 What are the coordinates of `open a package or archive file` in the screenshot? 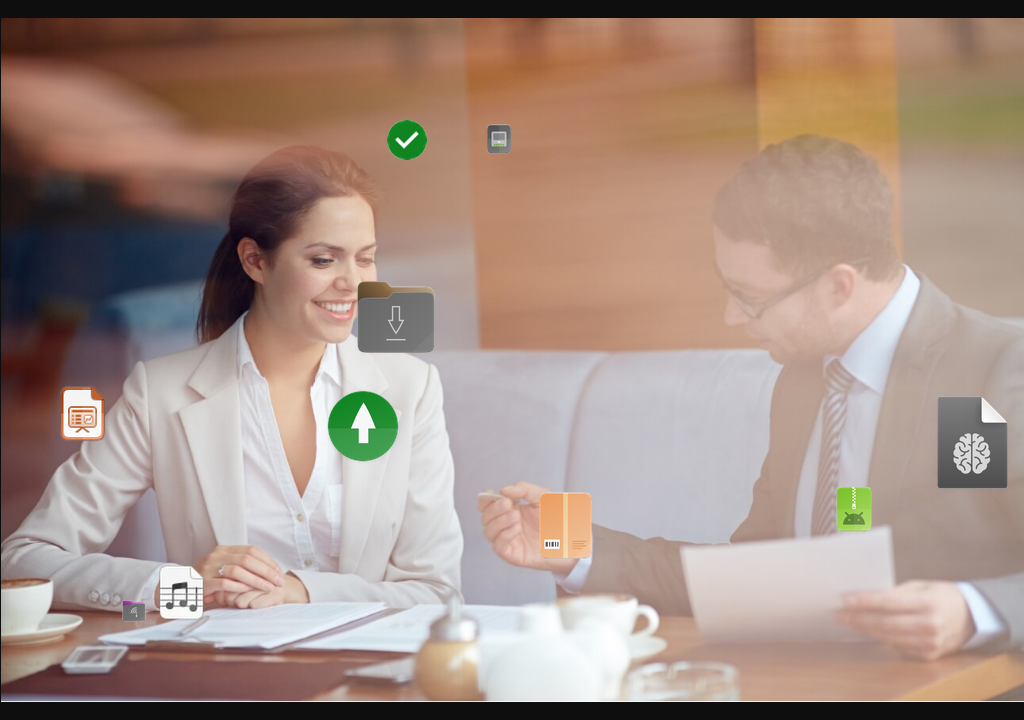 It's located at (565, 525).